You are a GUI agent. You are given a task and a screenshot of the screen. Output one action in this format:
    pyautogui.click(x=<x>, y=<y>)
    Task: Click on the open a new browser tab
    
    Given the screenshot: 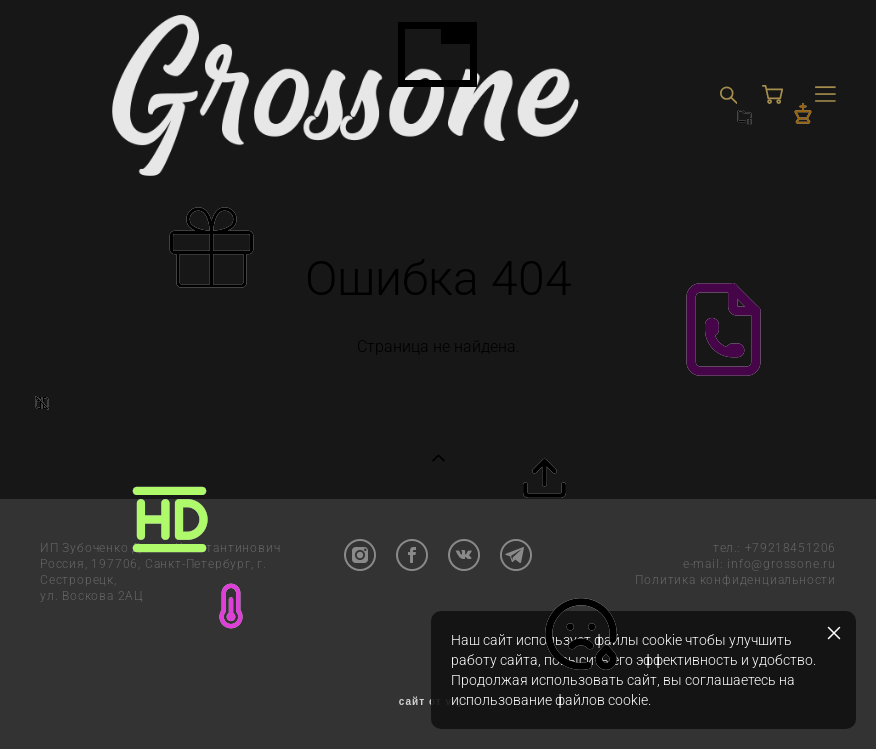 What is the action you would take?
    pyautogui.click(x=437, y=54)
    